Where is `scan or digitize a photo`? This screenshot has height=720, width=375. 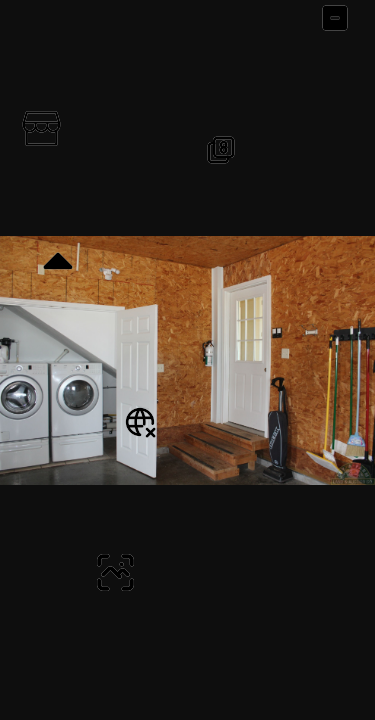 scan or digitize a photo is located at coordinates (115, 572).